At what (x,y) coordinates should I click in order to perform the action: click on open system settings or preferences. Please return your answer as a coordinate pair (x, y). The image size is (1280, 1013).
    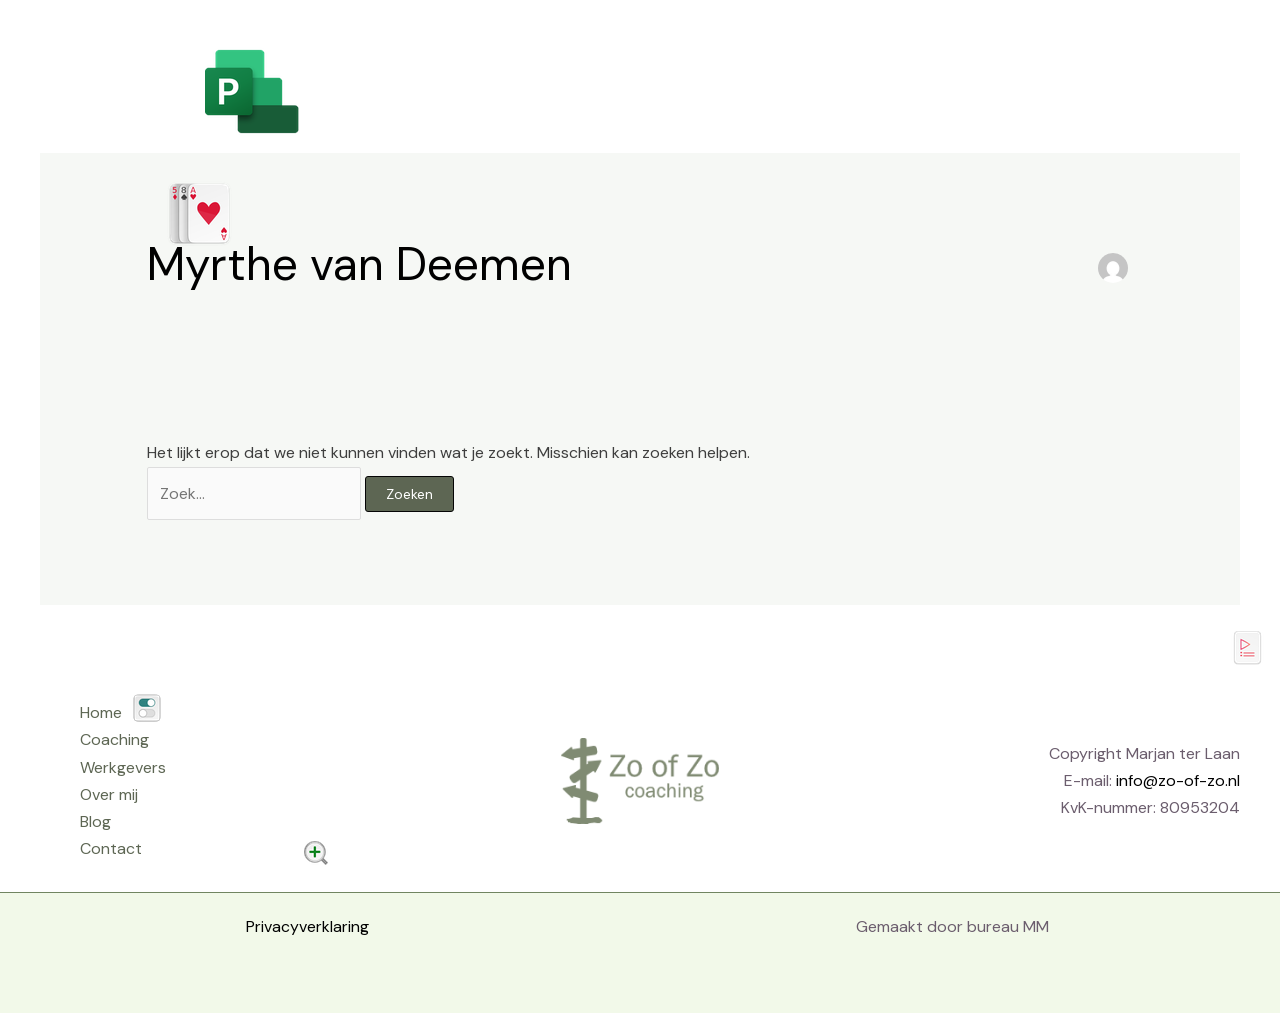
    Looking at the image, I should click on (147, 708).